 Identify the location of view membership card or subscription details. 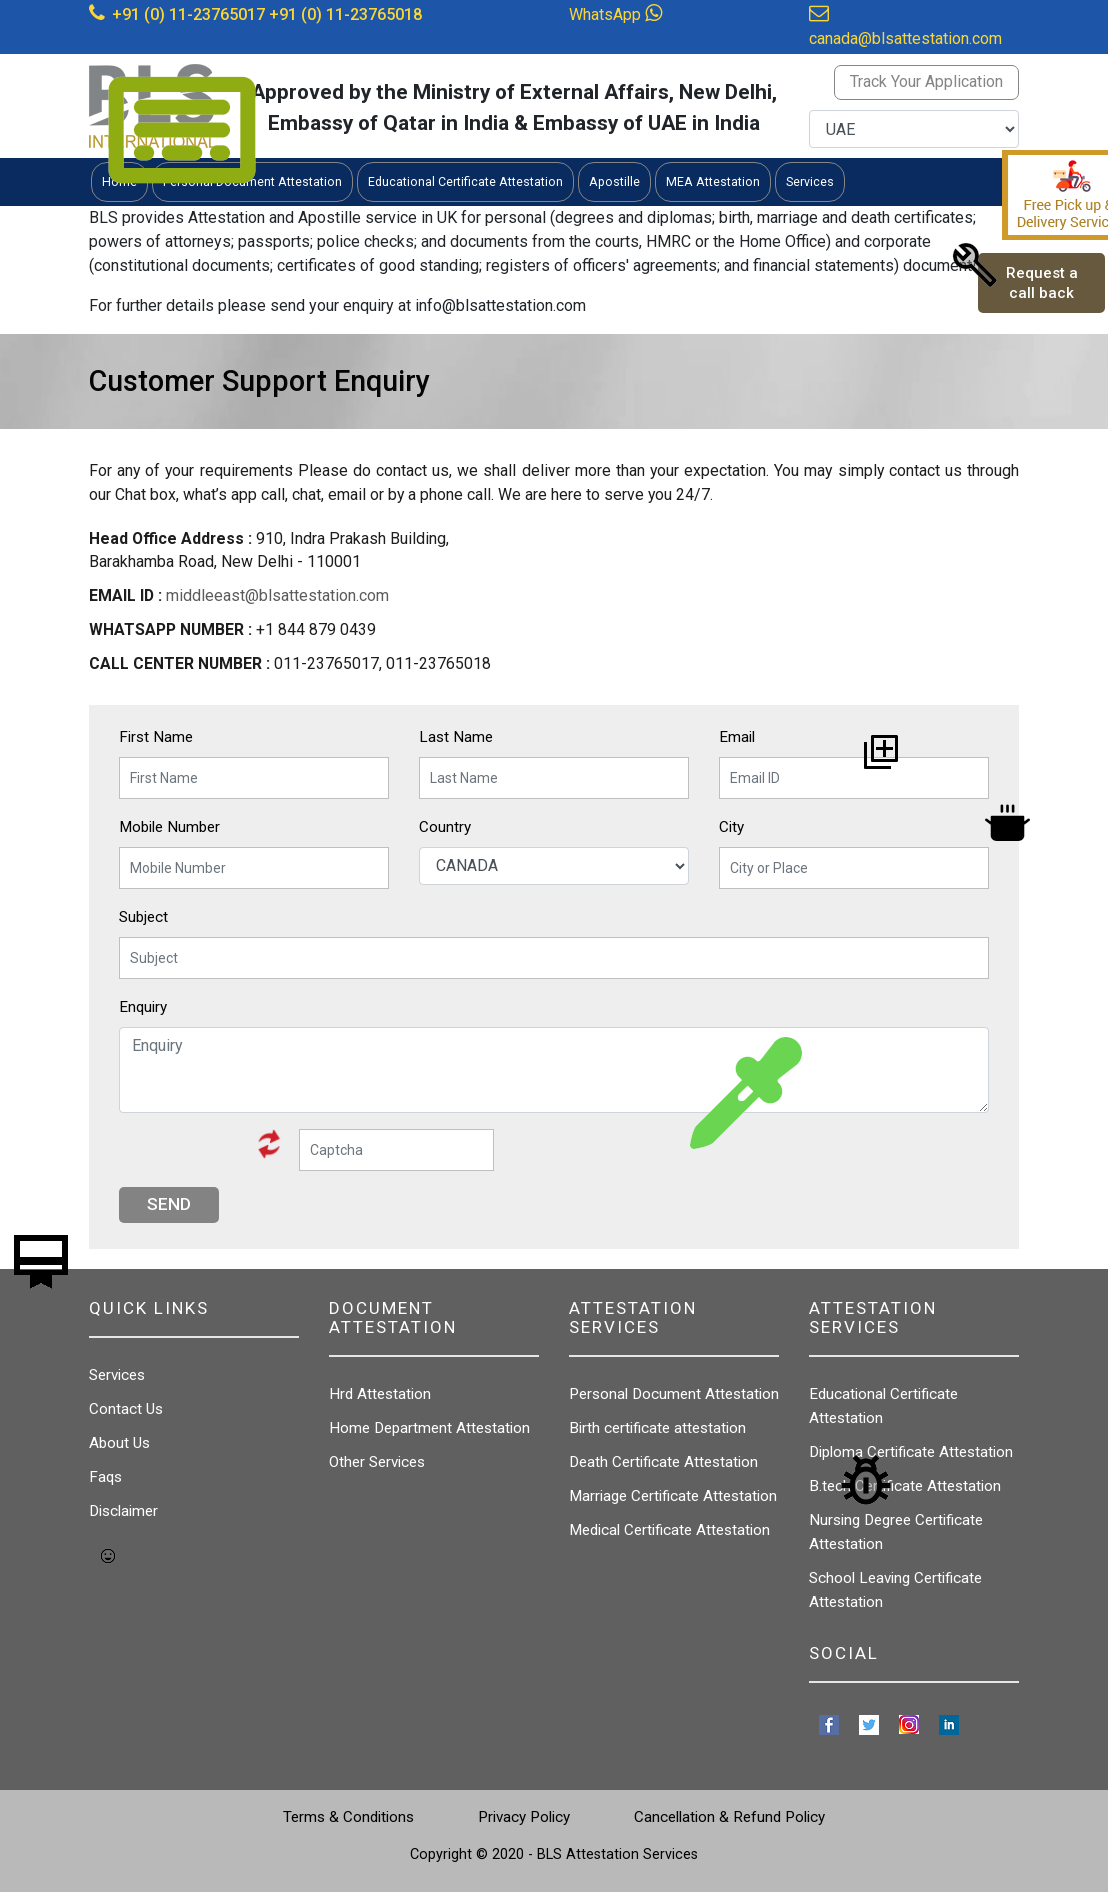
(41, 1262).